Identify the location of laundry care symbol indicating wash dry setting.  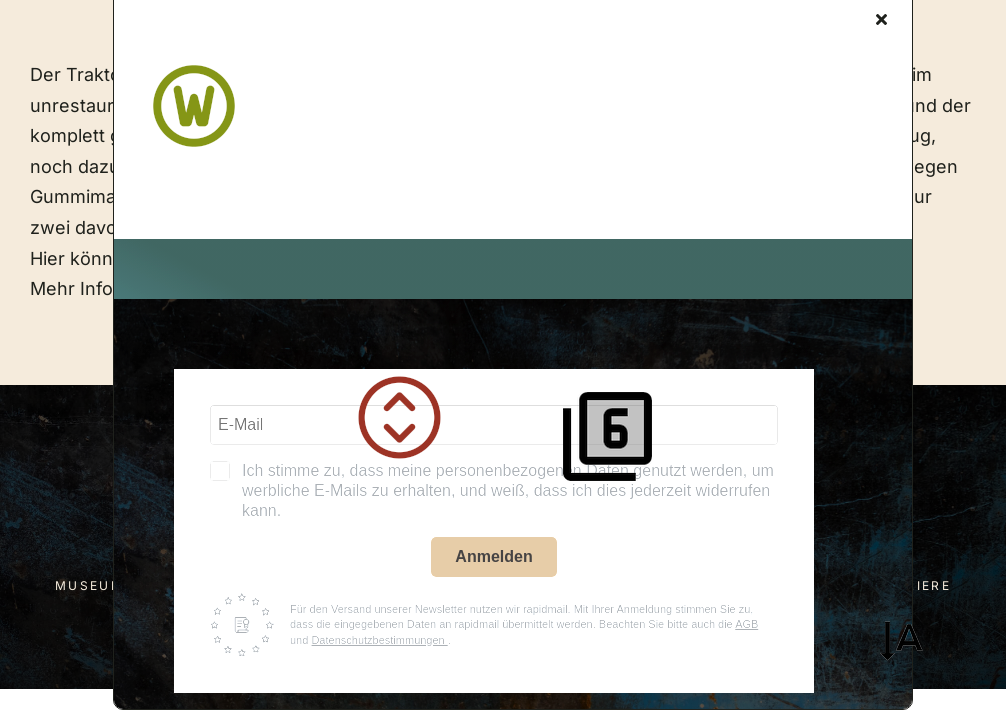
(194, 106).